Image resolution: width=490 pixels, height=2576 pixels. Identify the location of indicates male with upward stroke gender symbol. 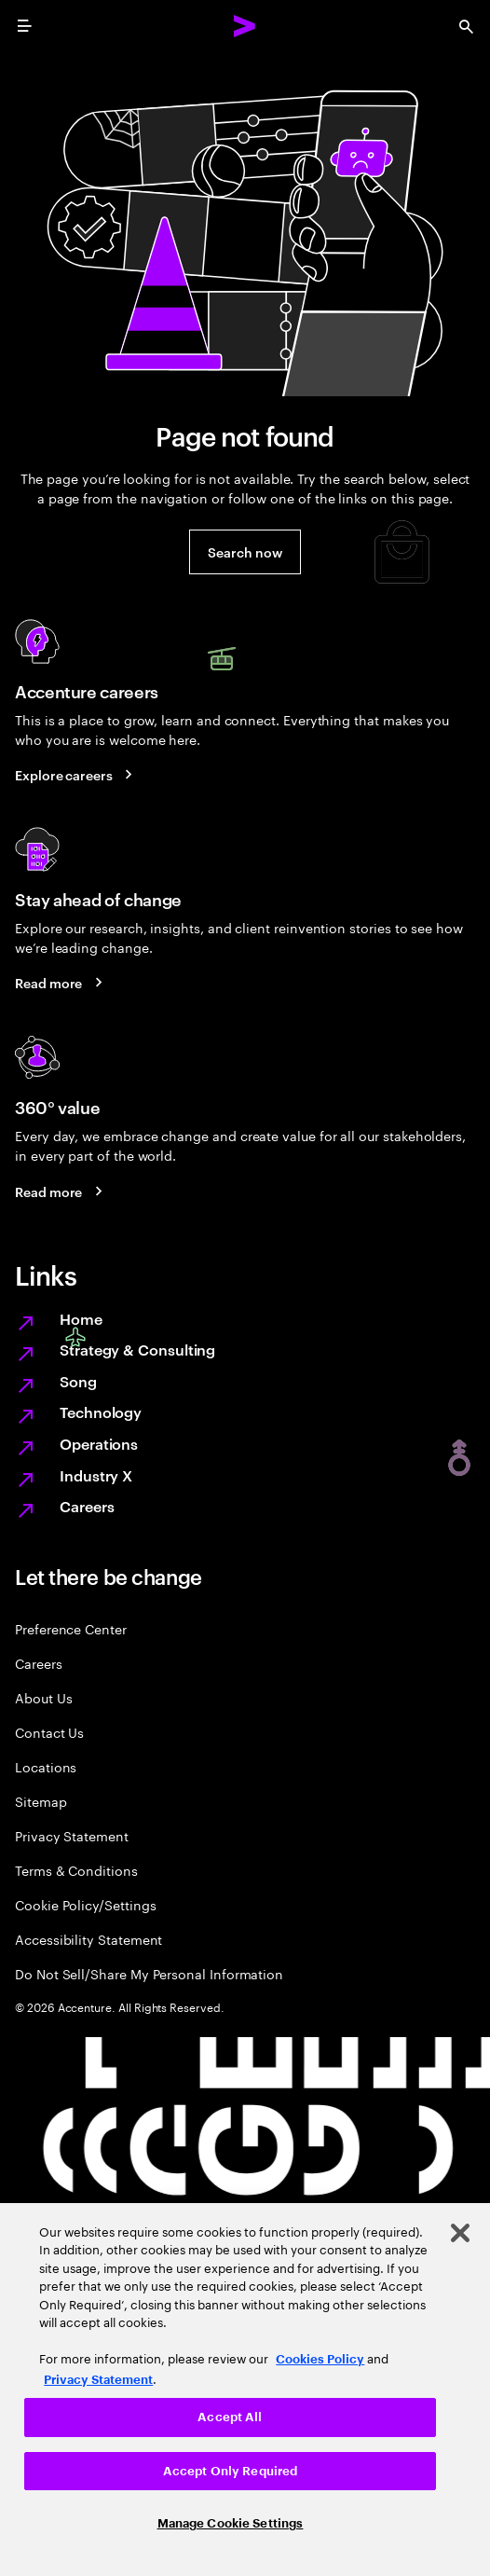
(459, 1458).